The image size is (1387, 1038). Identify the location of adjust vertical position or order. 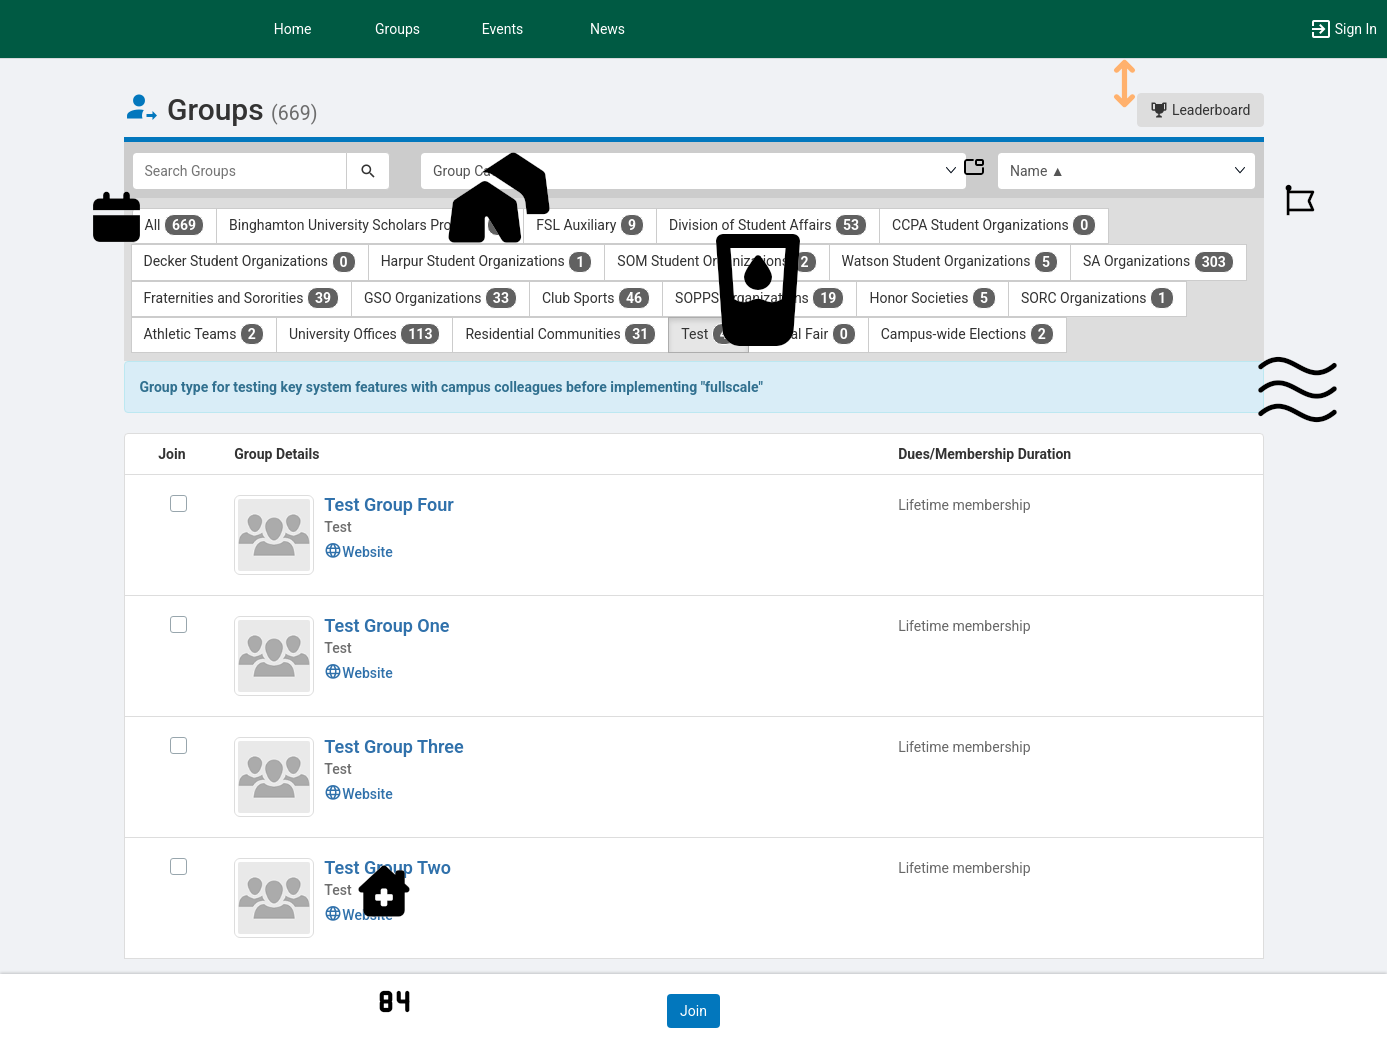
(1124, 83).